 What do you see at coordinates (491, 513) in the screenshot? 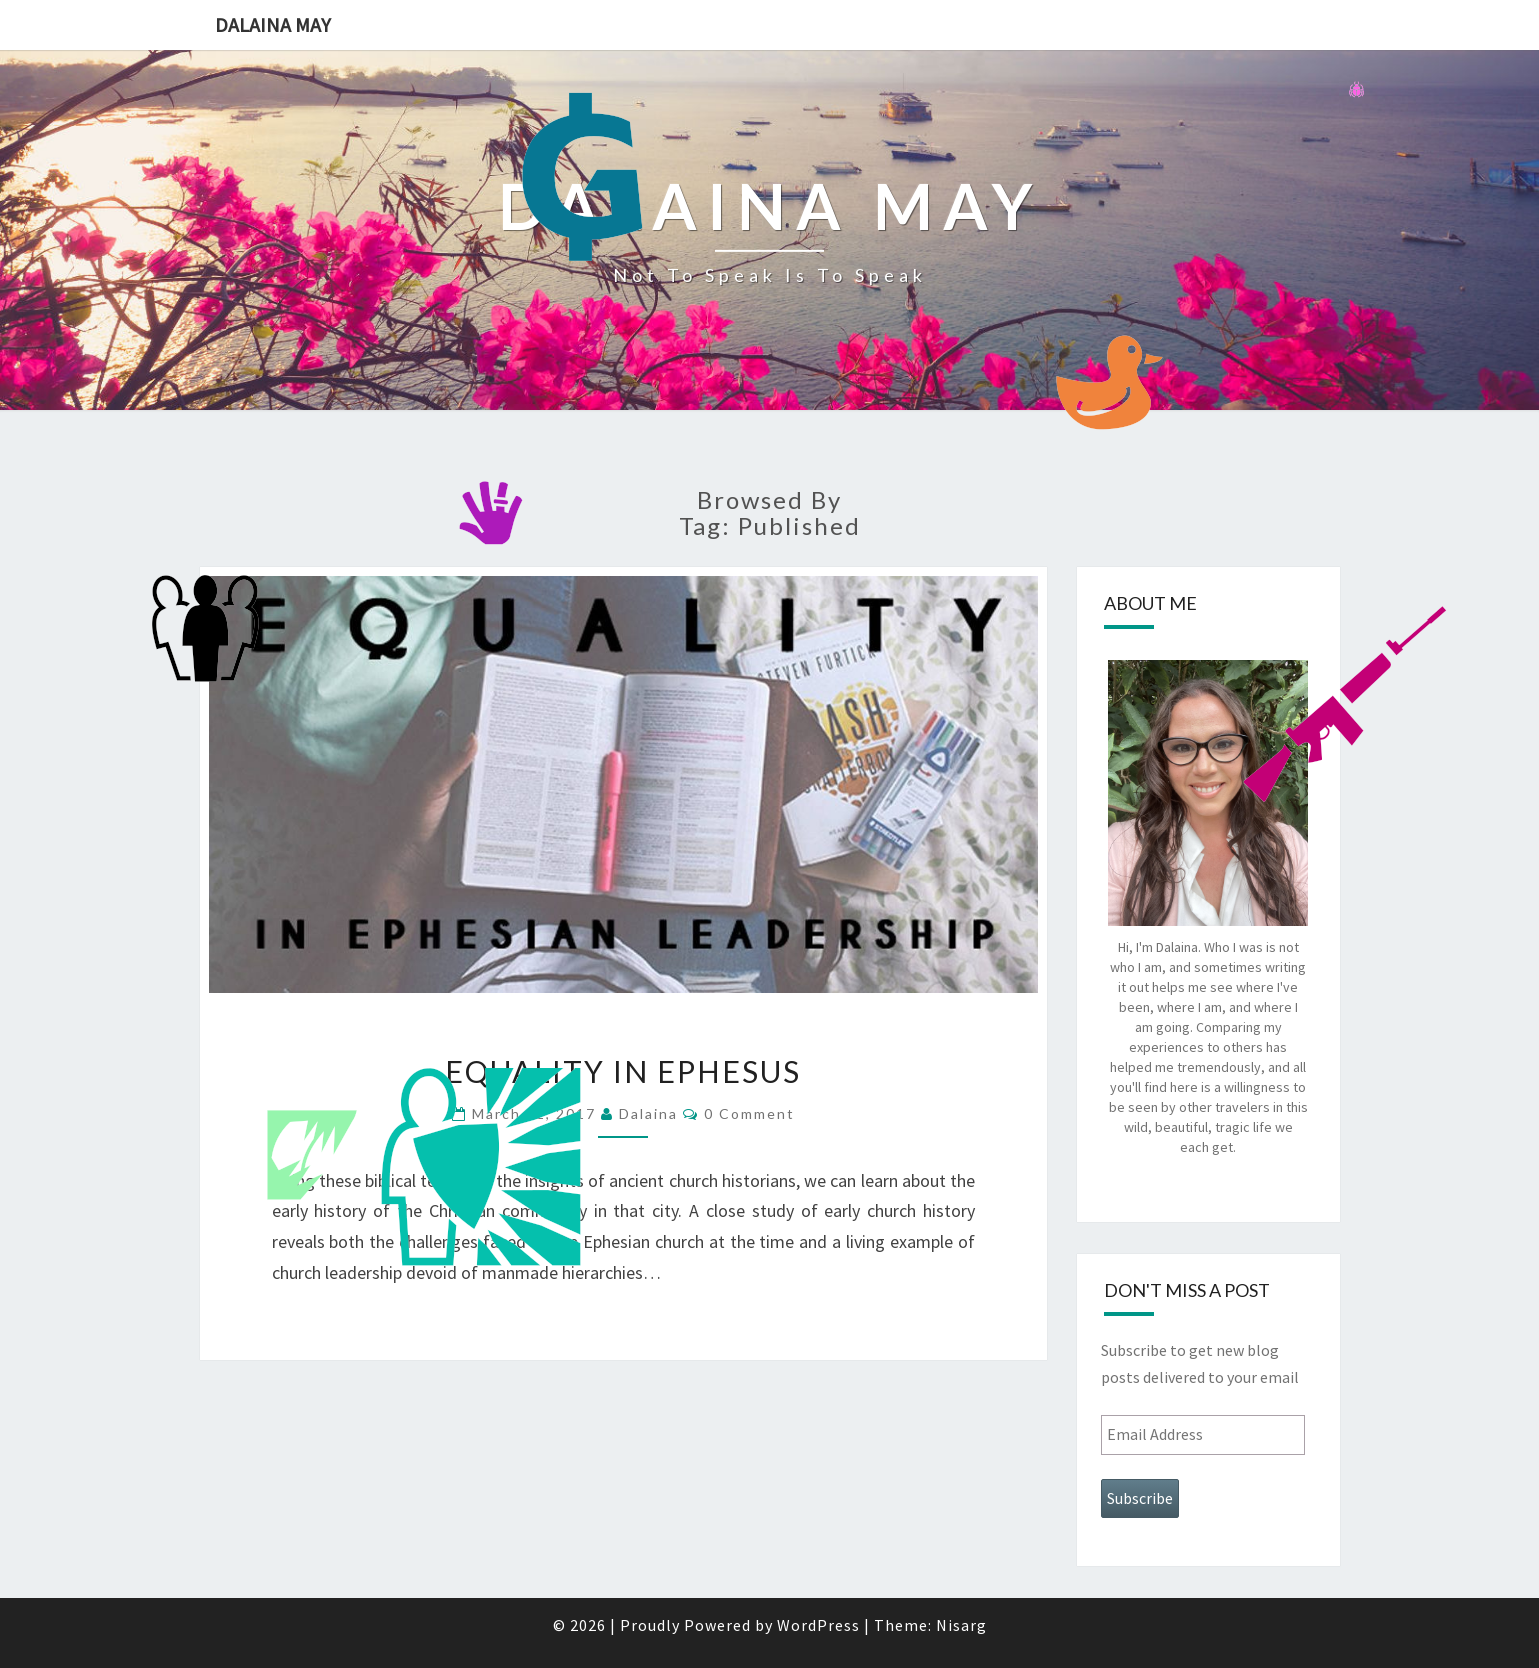
I see `view or manage jewelry inventory` at bounding box center [491, 513].